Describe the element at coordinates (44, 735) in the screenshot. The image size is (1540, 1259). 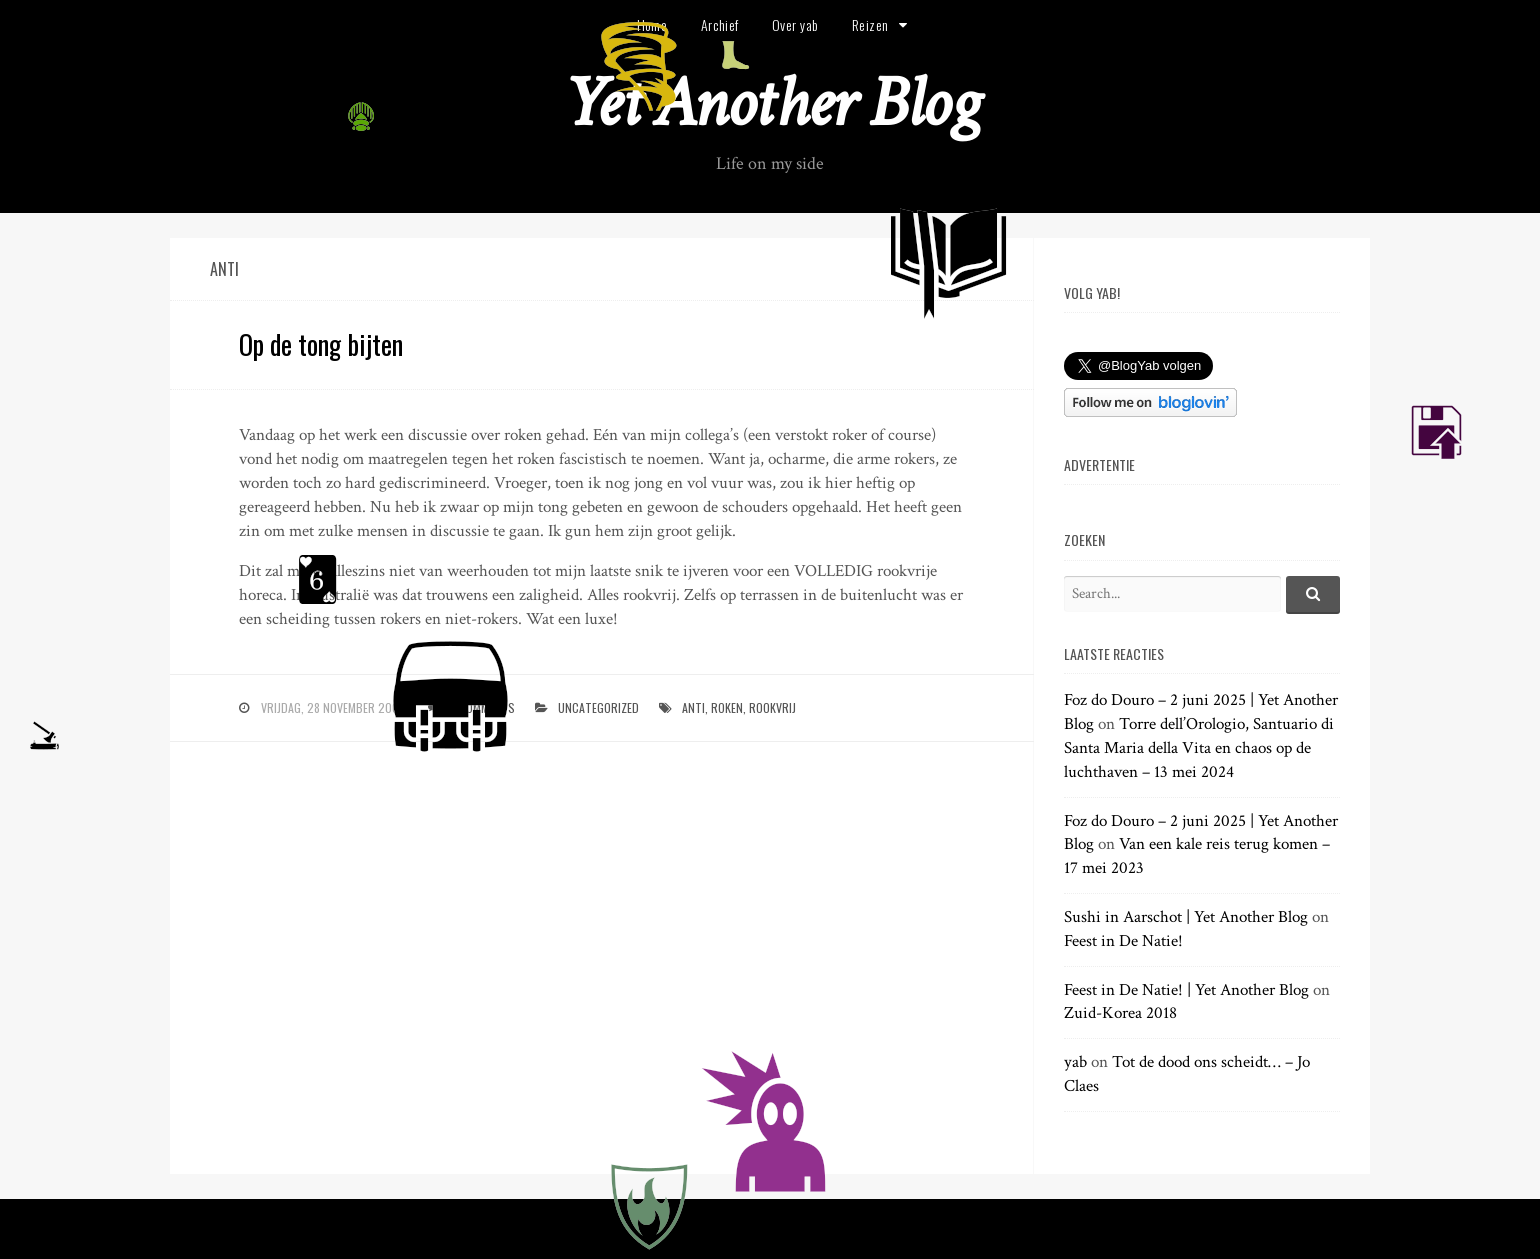
I see `woodcutting or logging activity in a game` at that location.